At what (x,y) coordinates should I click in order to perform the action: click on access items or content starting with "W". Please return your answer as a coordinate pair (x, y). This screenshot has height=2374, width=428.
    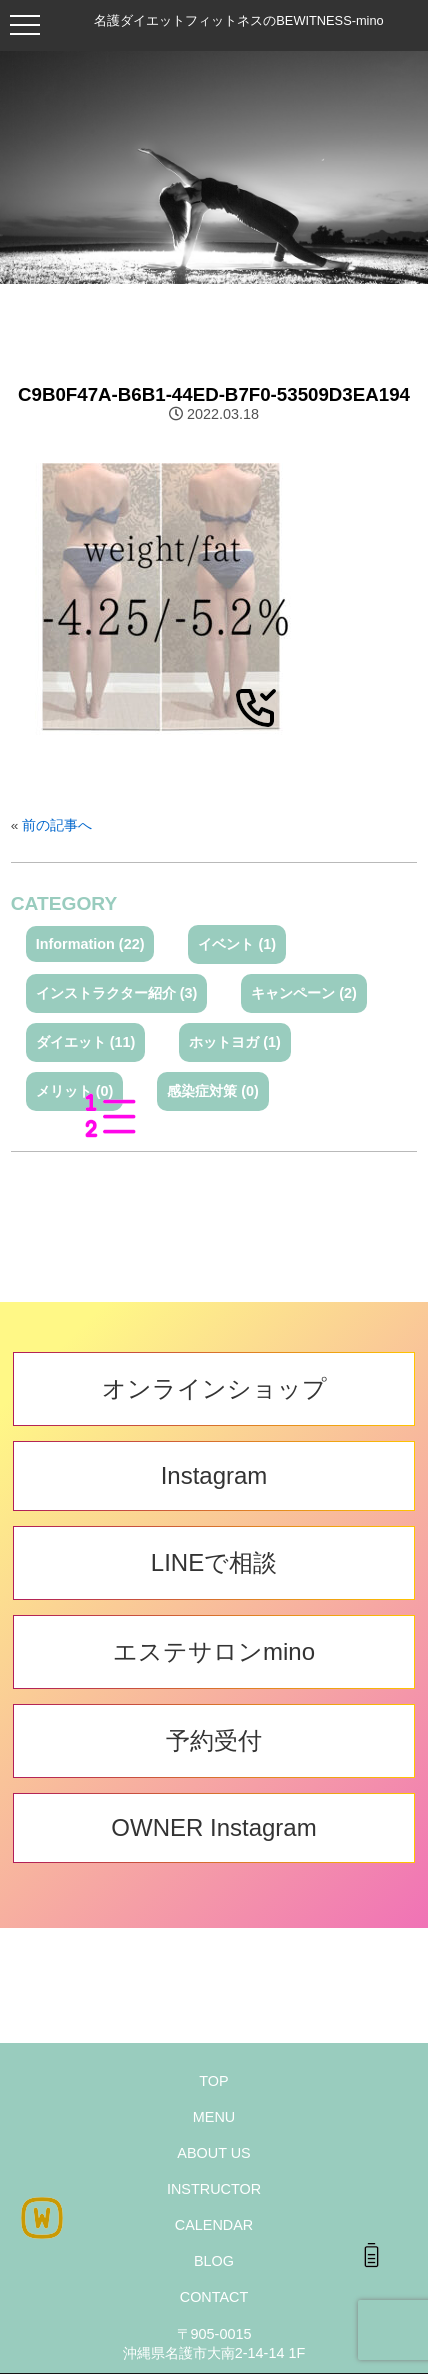
    Looking at the image, I should click on (42, 2218).